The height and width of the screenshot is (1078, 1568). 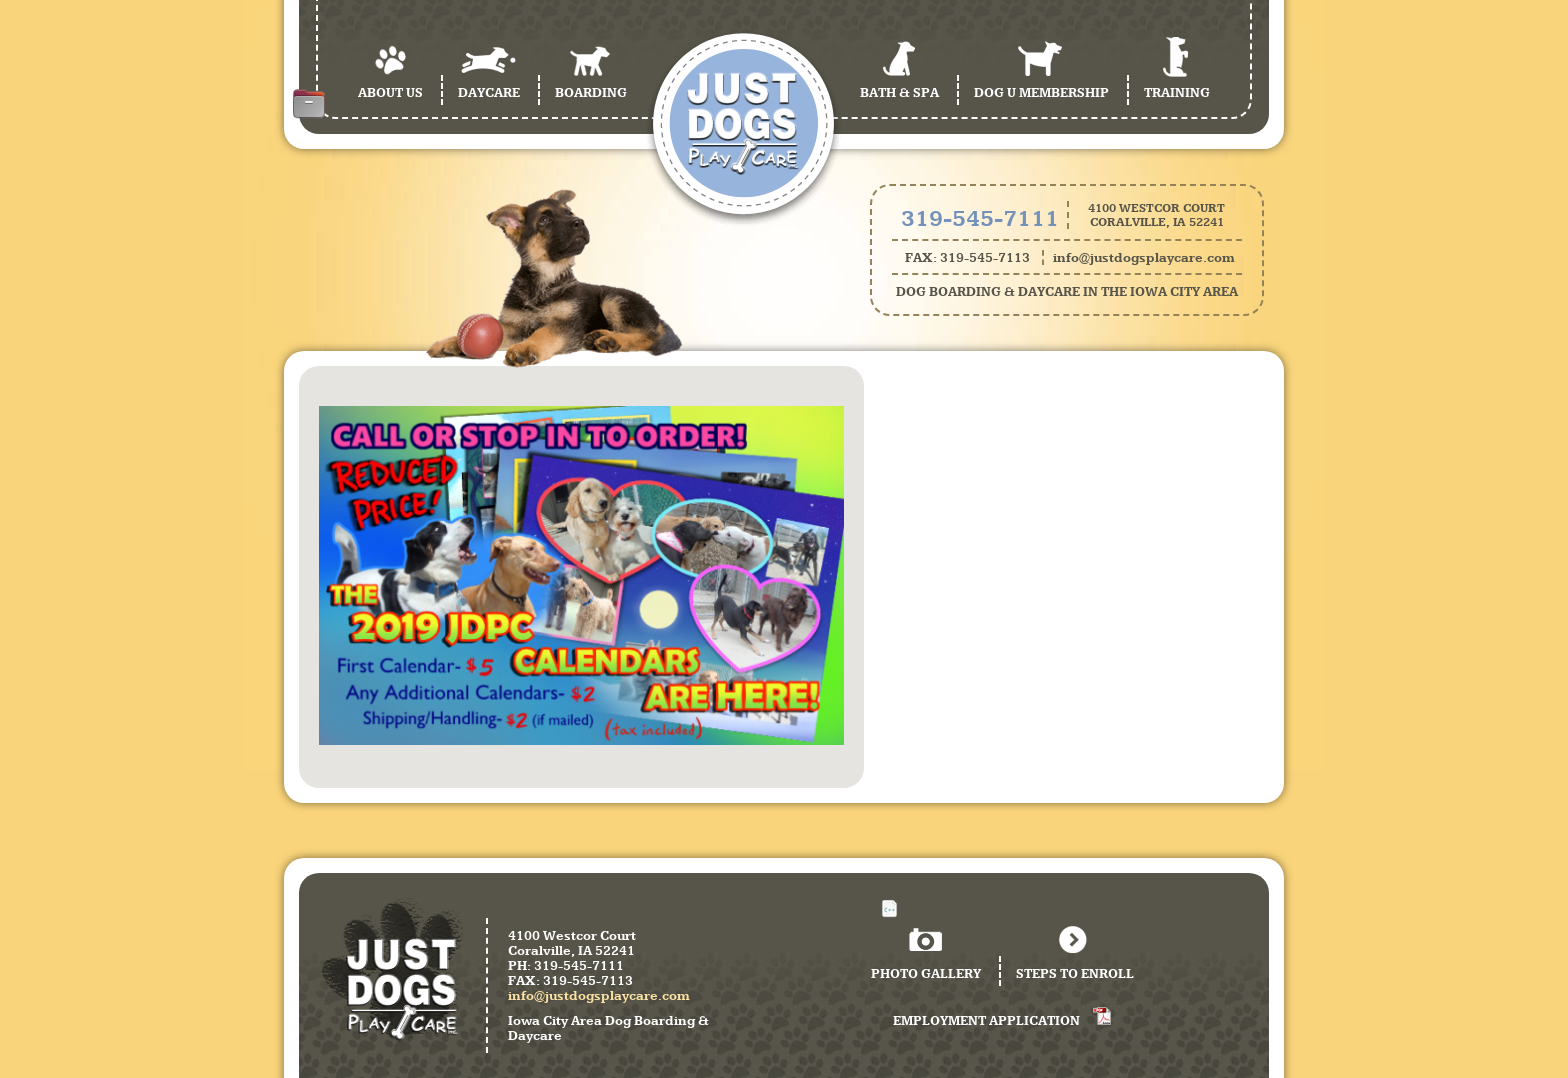 I want to click on open the file manager application, so click(x=309, y=103).